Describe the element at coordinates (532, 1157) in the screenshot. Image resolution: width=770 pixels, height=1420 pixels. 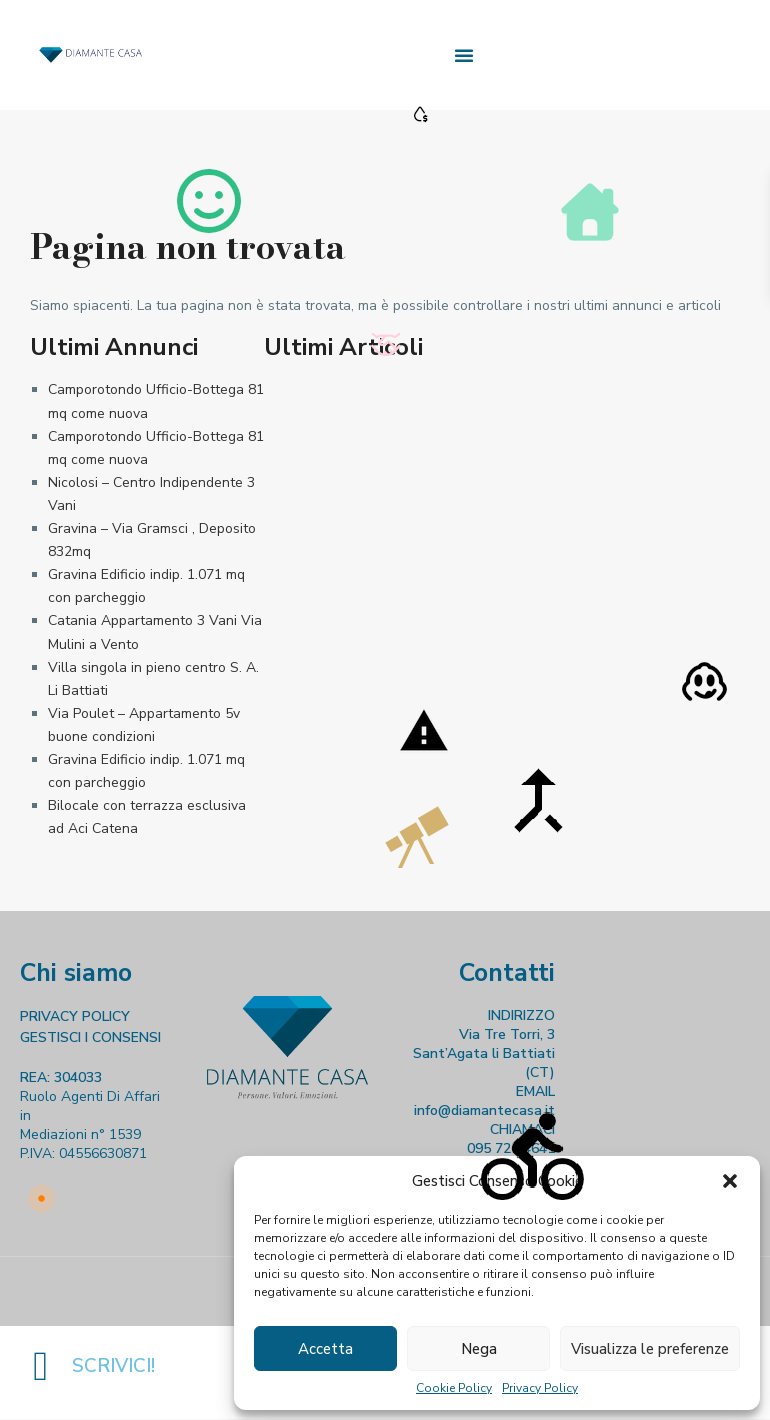
I see `get cycling directions` at that location.